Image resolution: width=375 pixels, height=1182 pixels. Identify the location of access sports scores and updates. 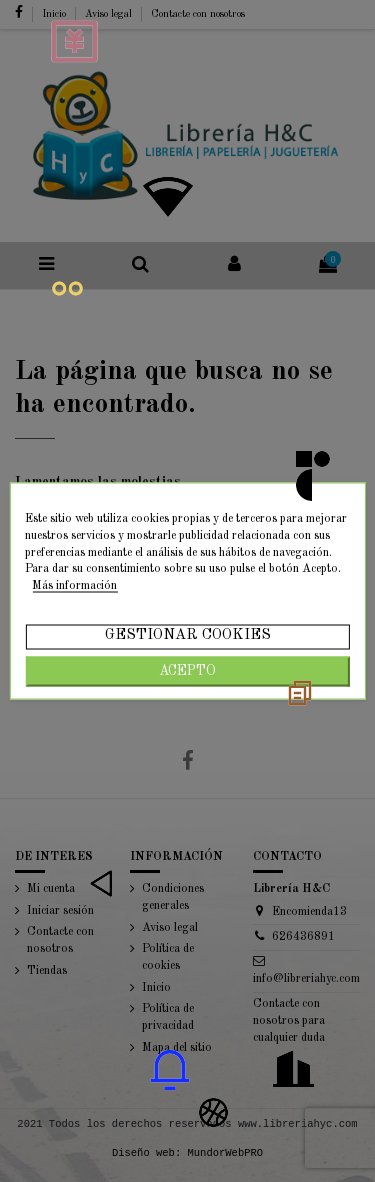
(213, 1112).